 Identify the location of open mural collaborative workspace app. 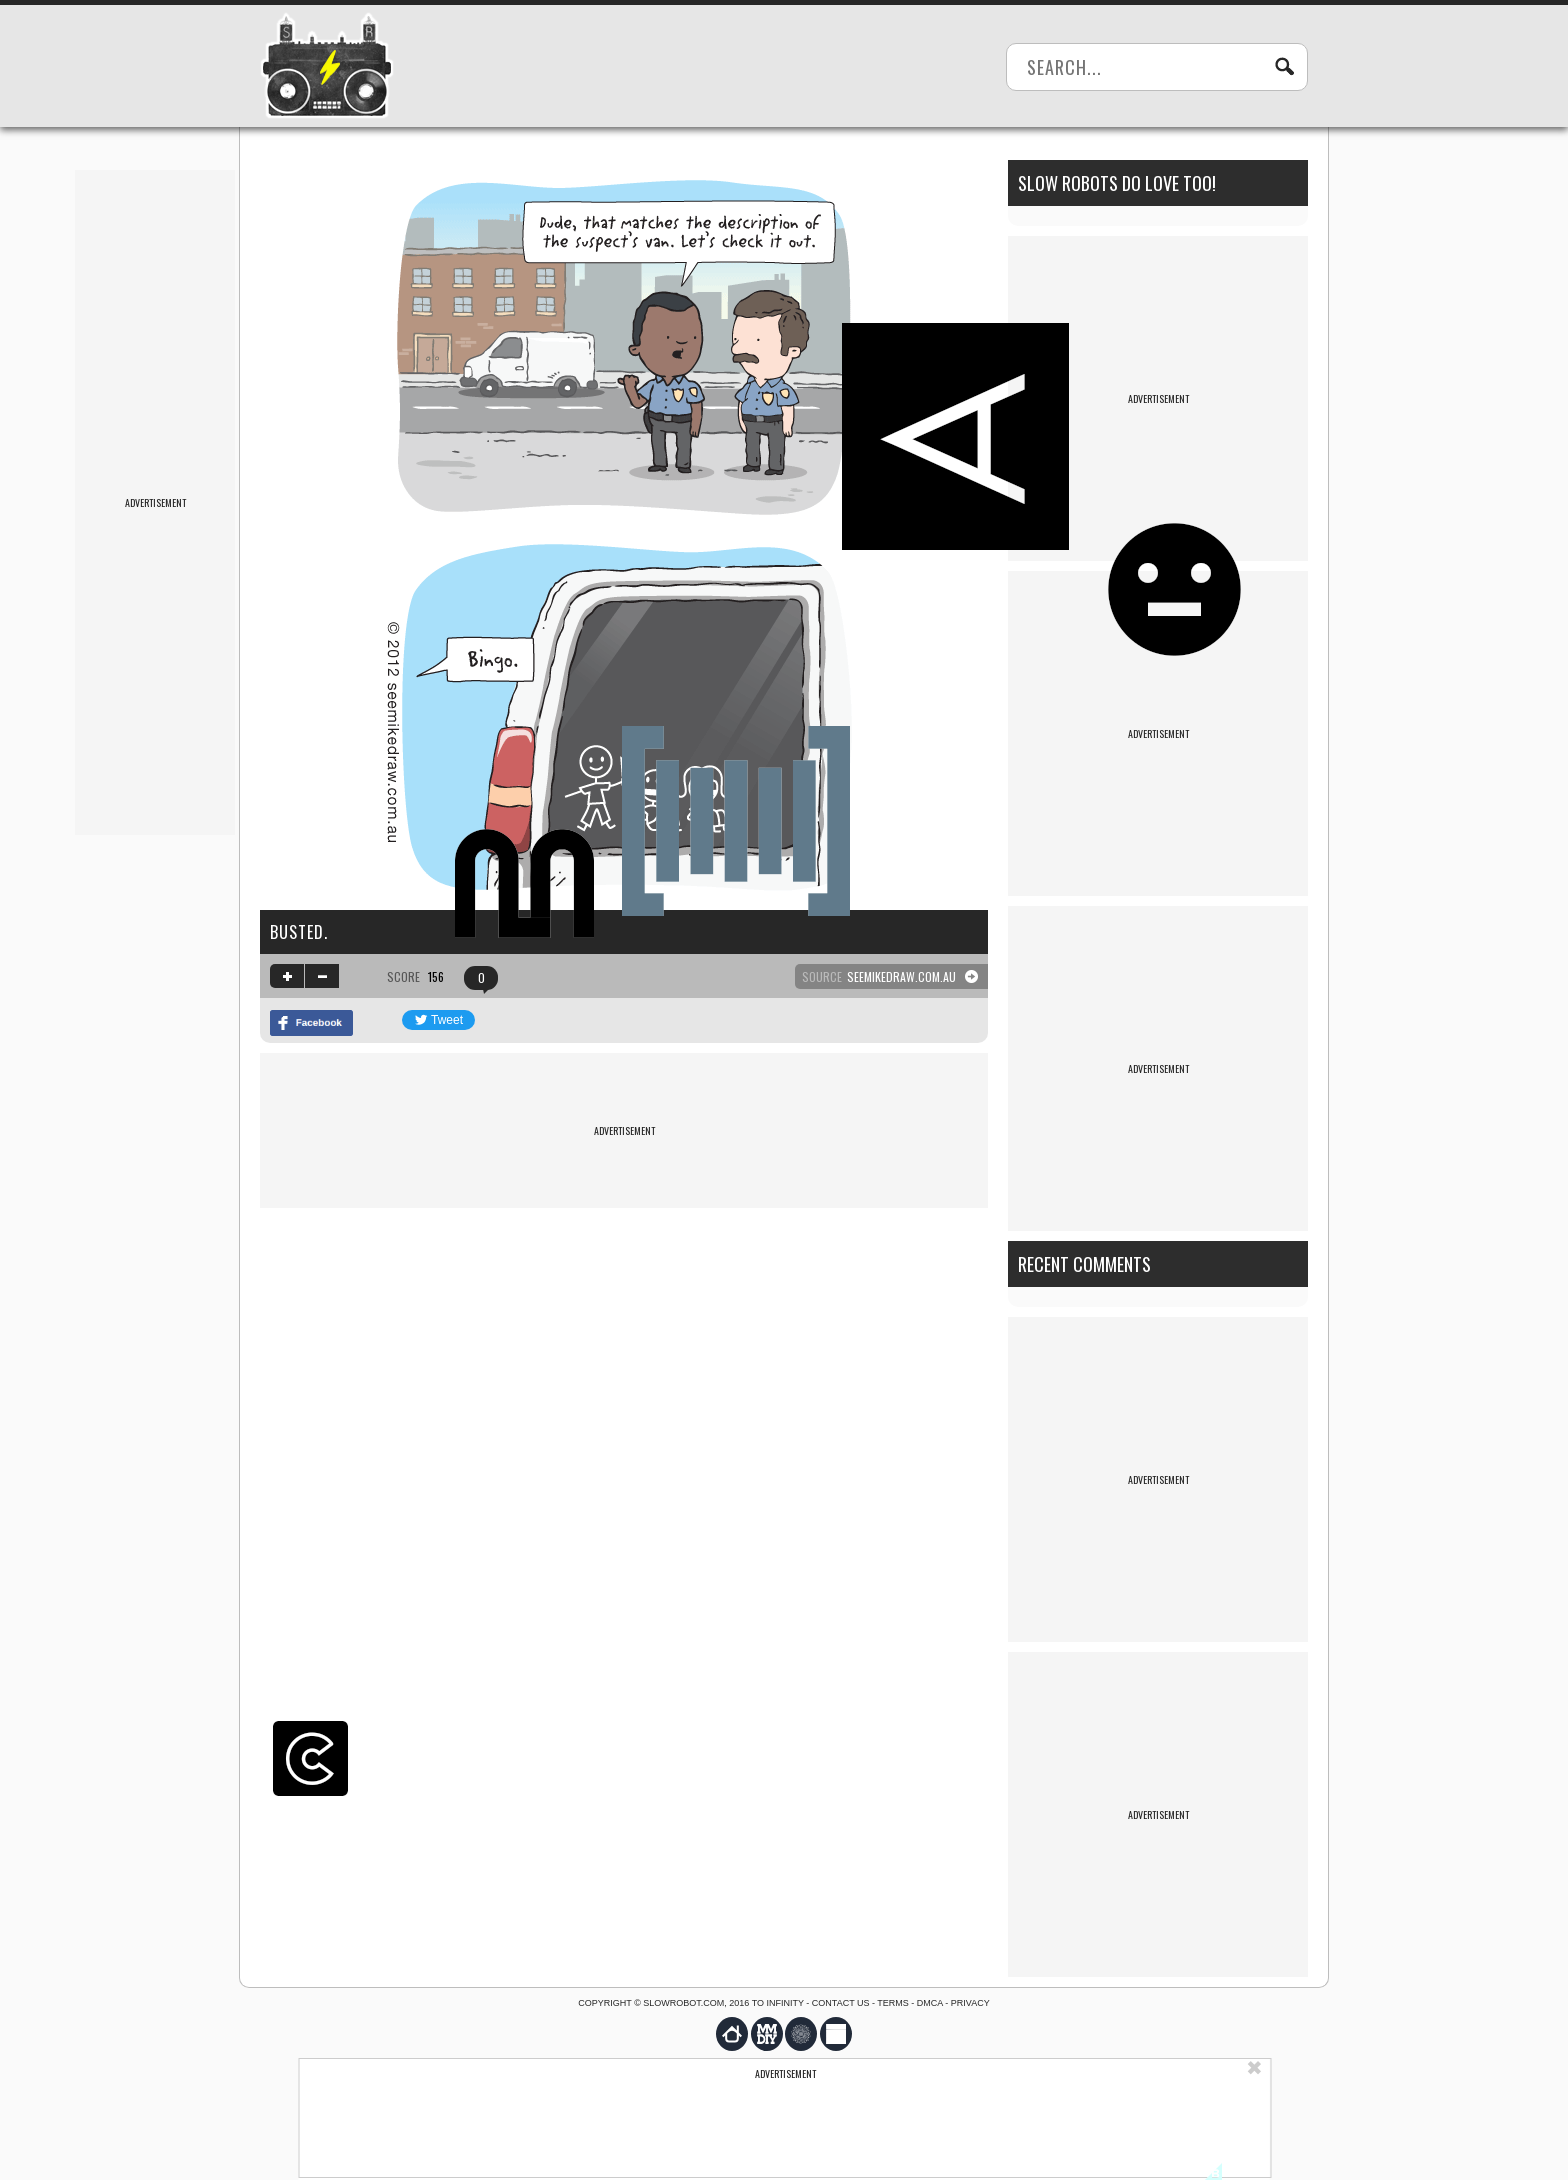
(524, 883).